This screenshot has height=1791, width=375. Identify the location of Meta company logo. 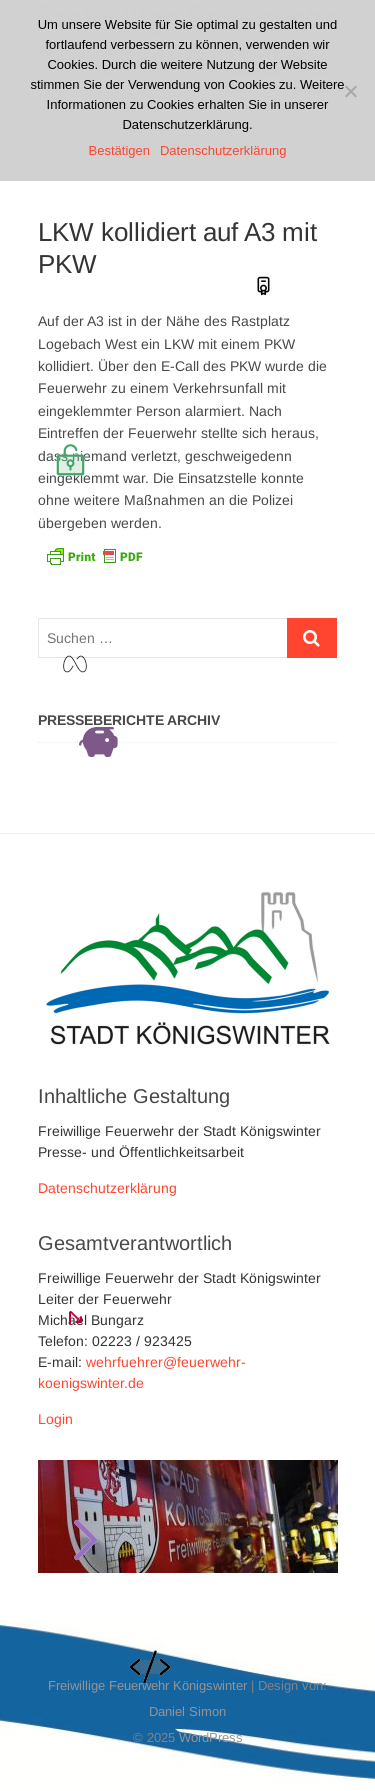
(75, 664).